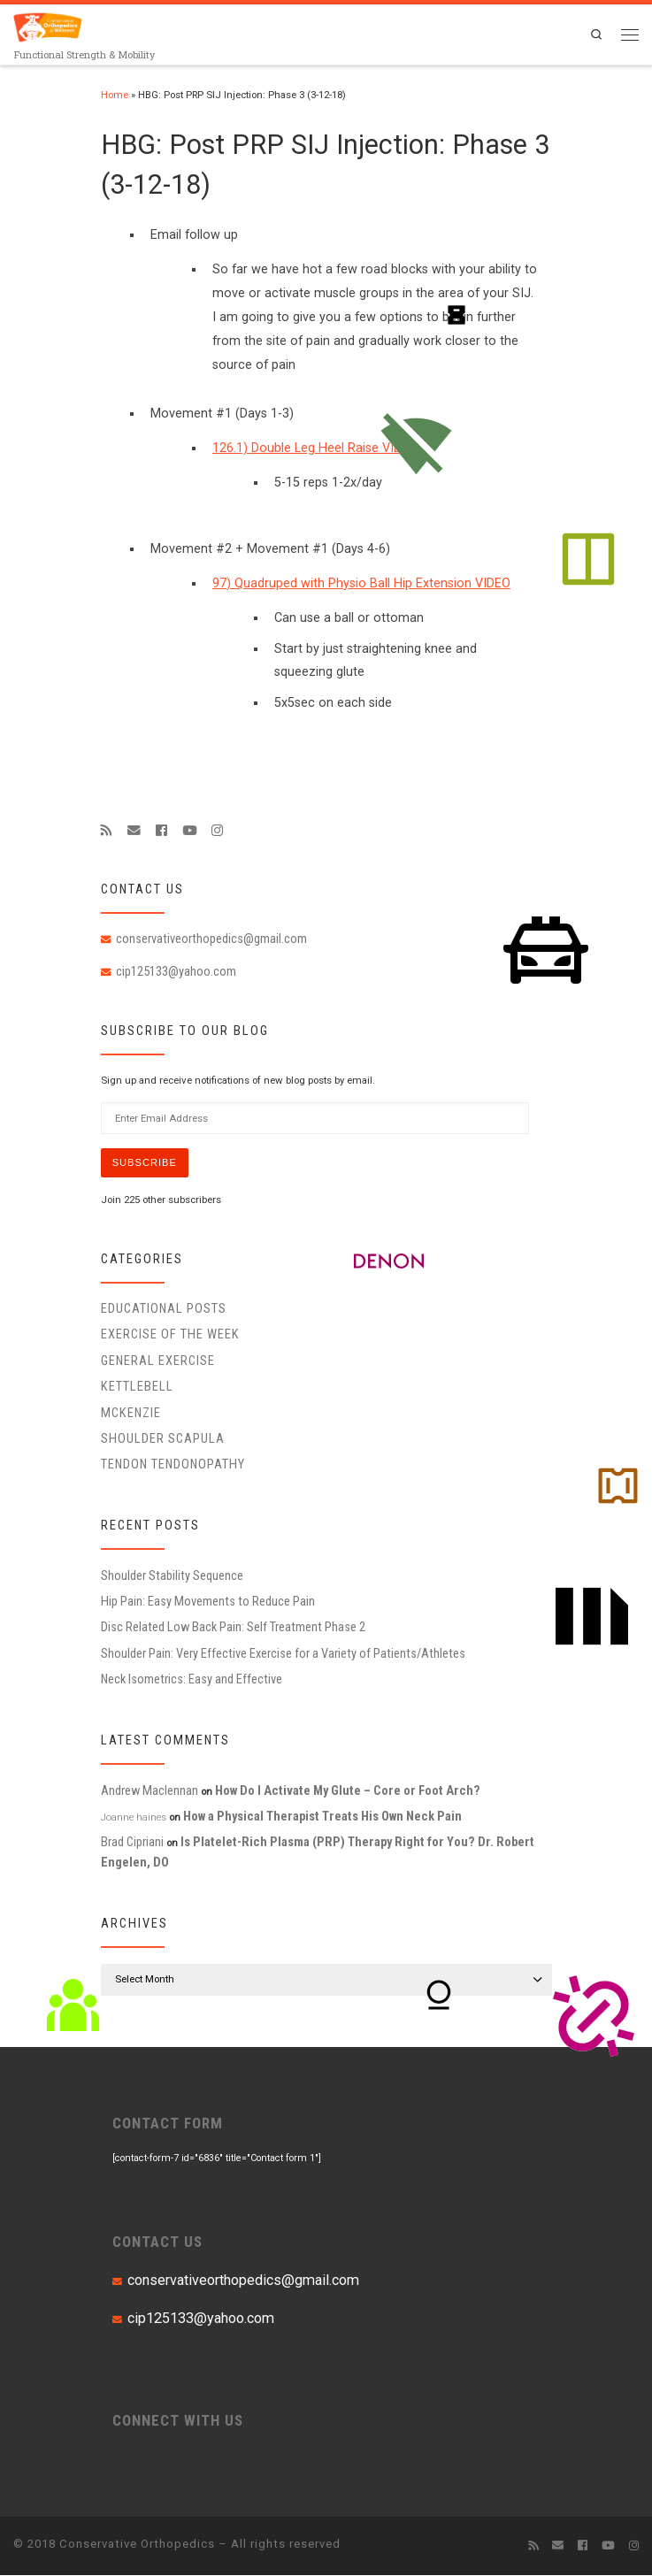  I want to click on microstrategy company logo, so click(592, 1616).